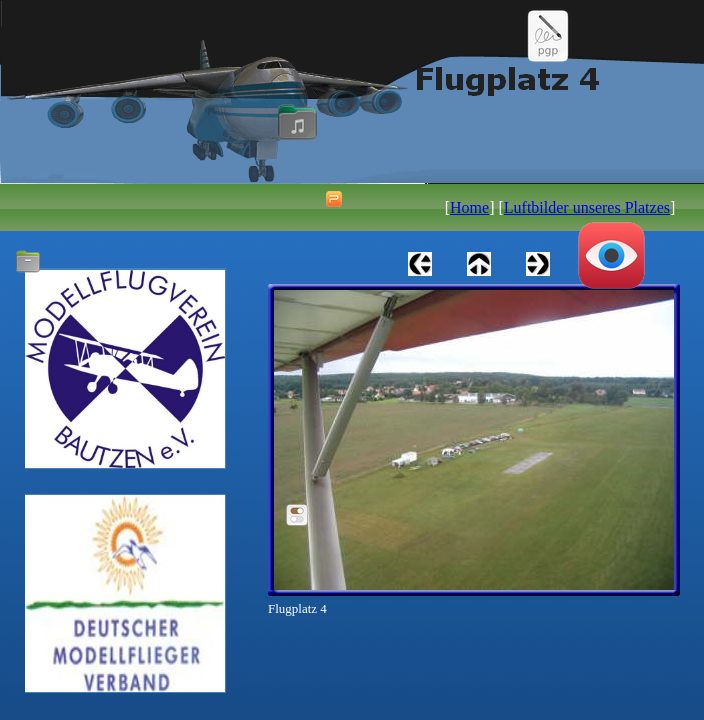 The width and height of the screenshot is (704, 720). What do you see at coordinates (548, 36) in the screenshot?
I see `a PGP digital signature file` at bounding box center [548, 36].